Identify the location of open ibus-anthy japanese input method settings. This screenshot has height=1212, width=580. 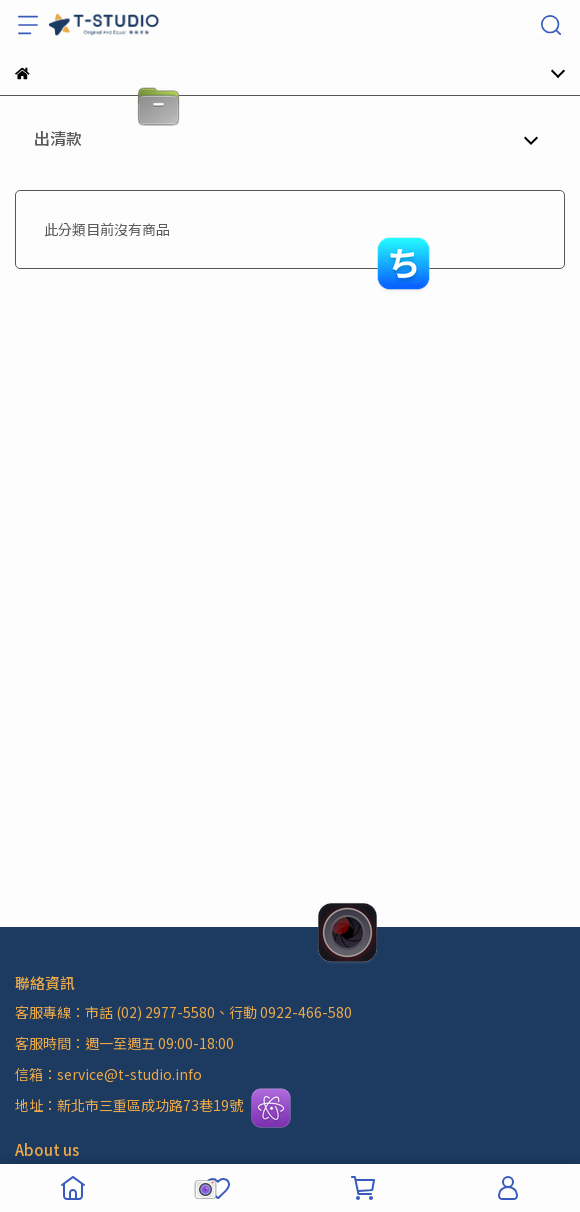
(403, 263).